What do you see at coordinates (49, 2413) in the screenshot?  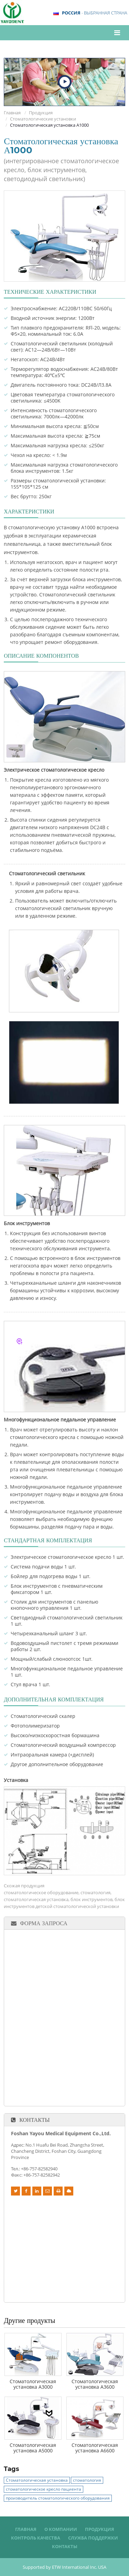 I see `expand or show more content below` at bounding box center [49, 2413].